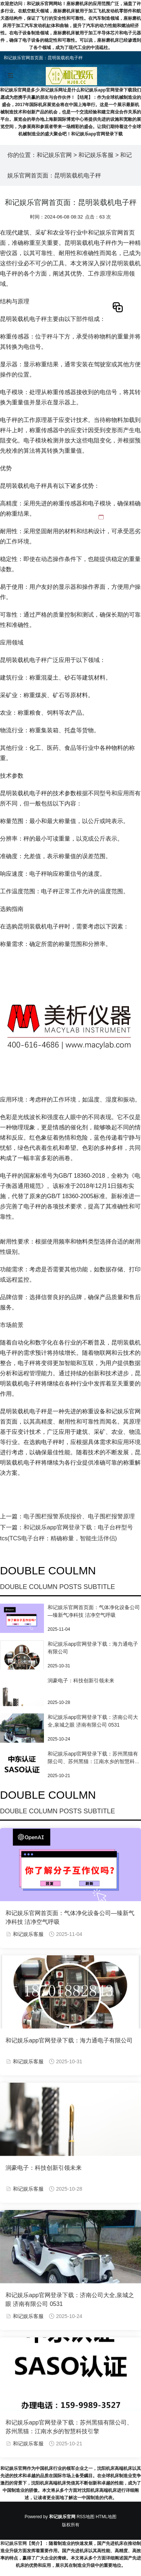  Describe the element at coordinates (101, 517) in the screenshot. I see `open multiple browser windows` at that location.